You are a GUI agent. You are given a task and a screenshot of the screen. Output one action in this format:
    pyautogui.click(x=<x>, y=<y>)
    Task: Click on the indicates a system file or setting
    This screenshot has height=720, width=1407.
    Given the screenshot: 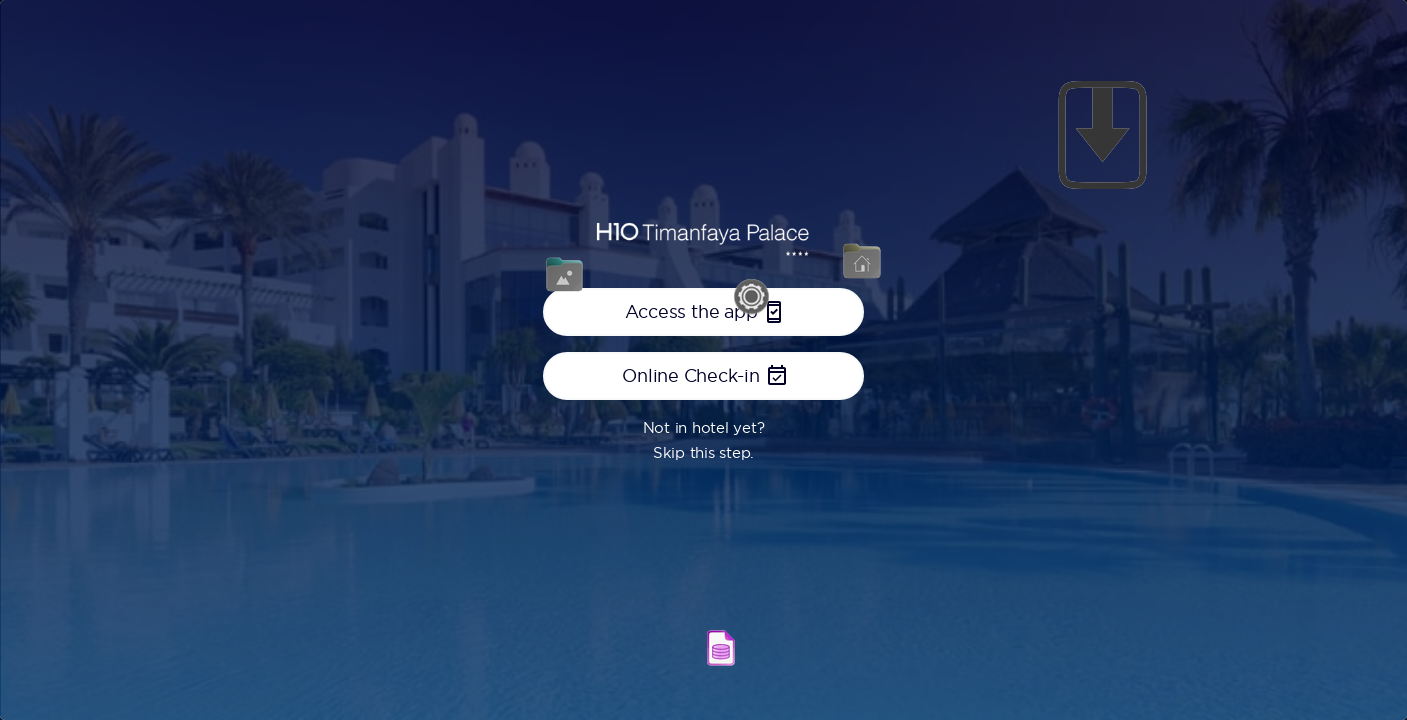 What is the action you would take?
    pyautogui.click(x=751, y=296)
    